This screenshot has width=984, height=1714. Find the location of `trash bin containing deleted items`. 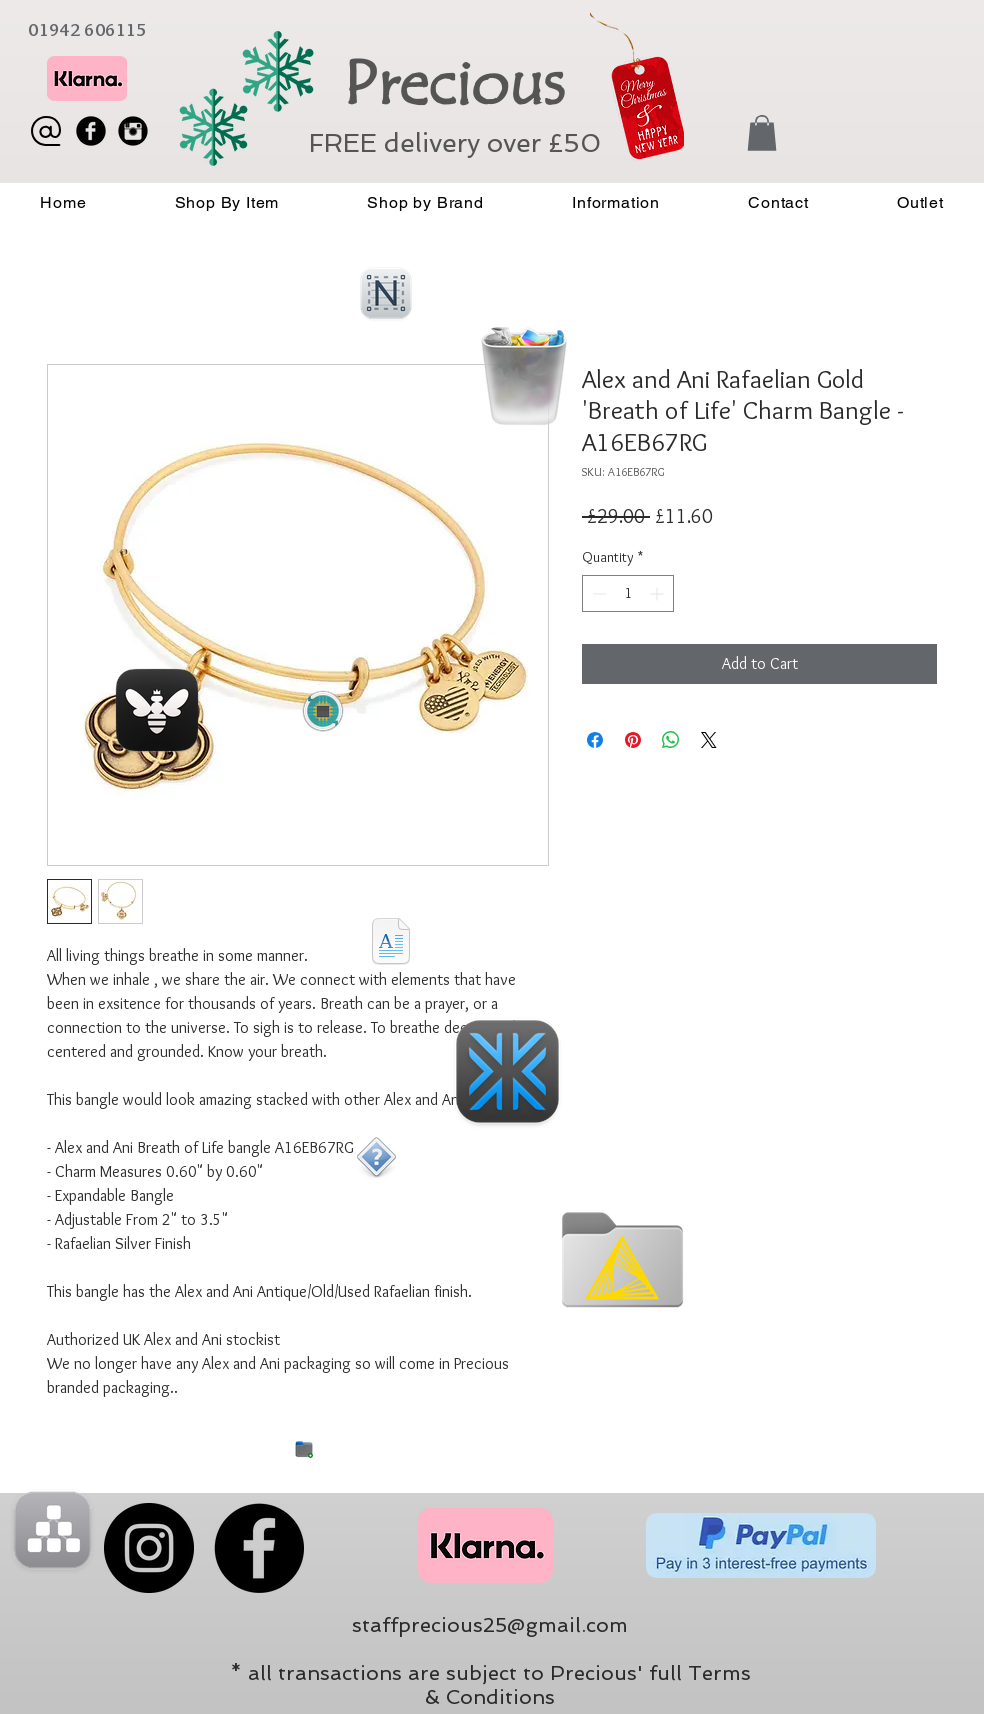

trash bin containing deleted items is located at coordinates (524, 377).